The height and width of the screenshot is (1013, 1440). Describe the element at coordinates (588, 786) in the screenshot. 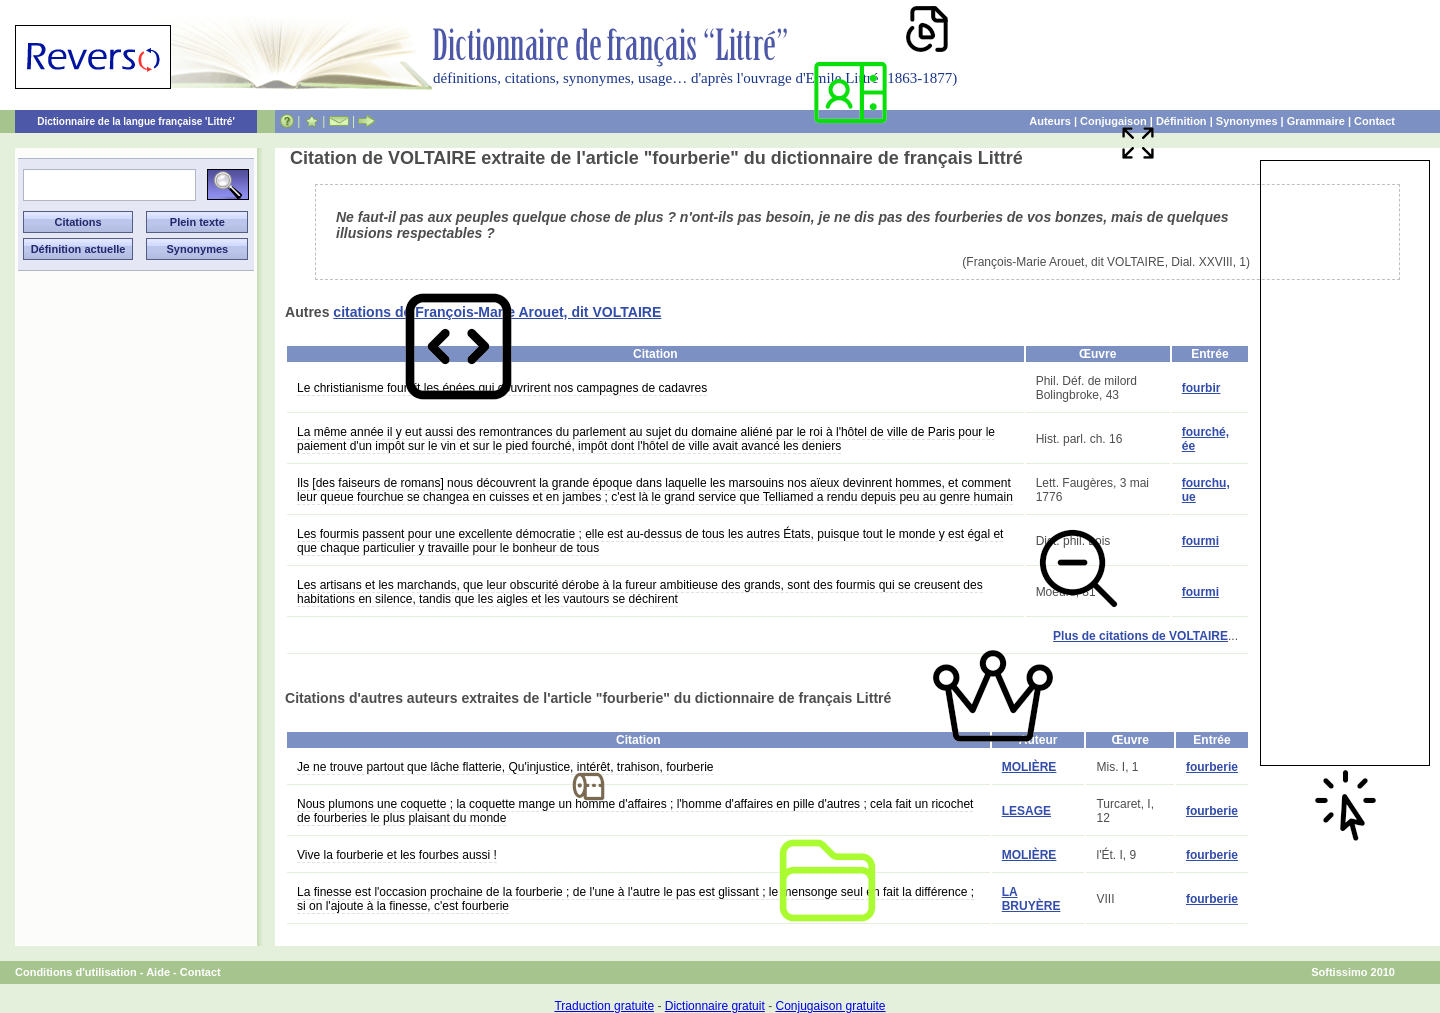

I see `indicates restroom or bathroom location` at that location.